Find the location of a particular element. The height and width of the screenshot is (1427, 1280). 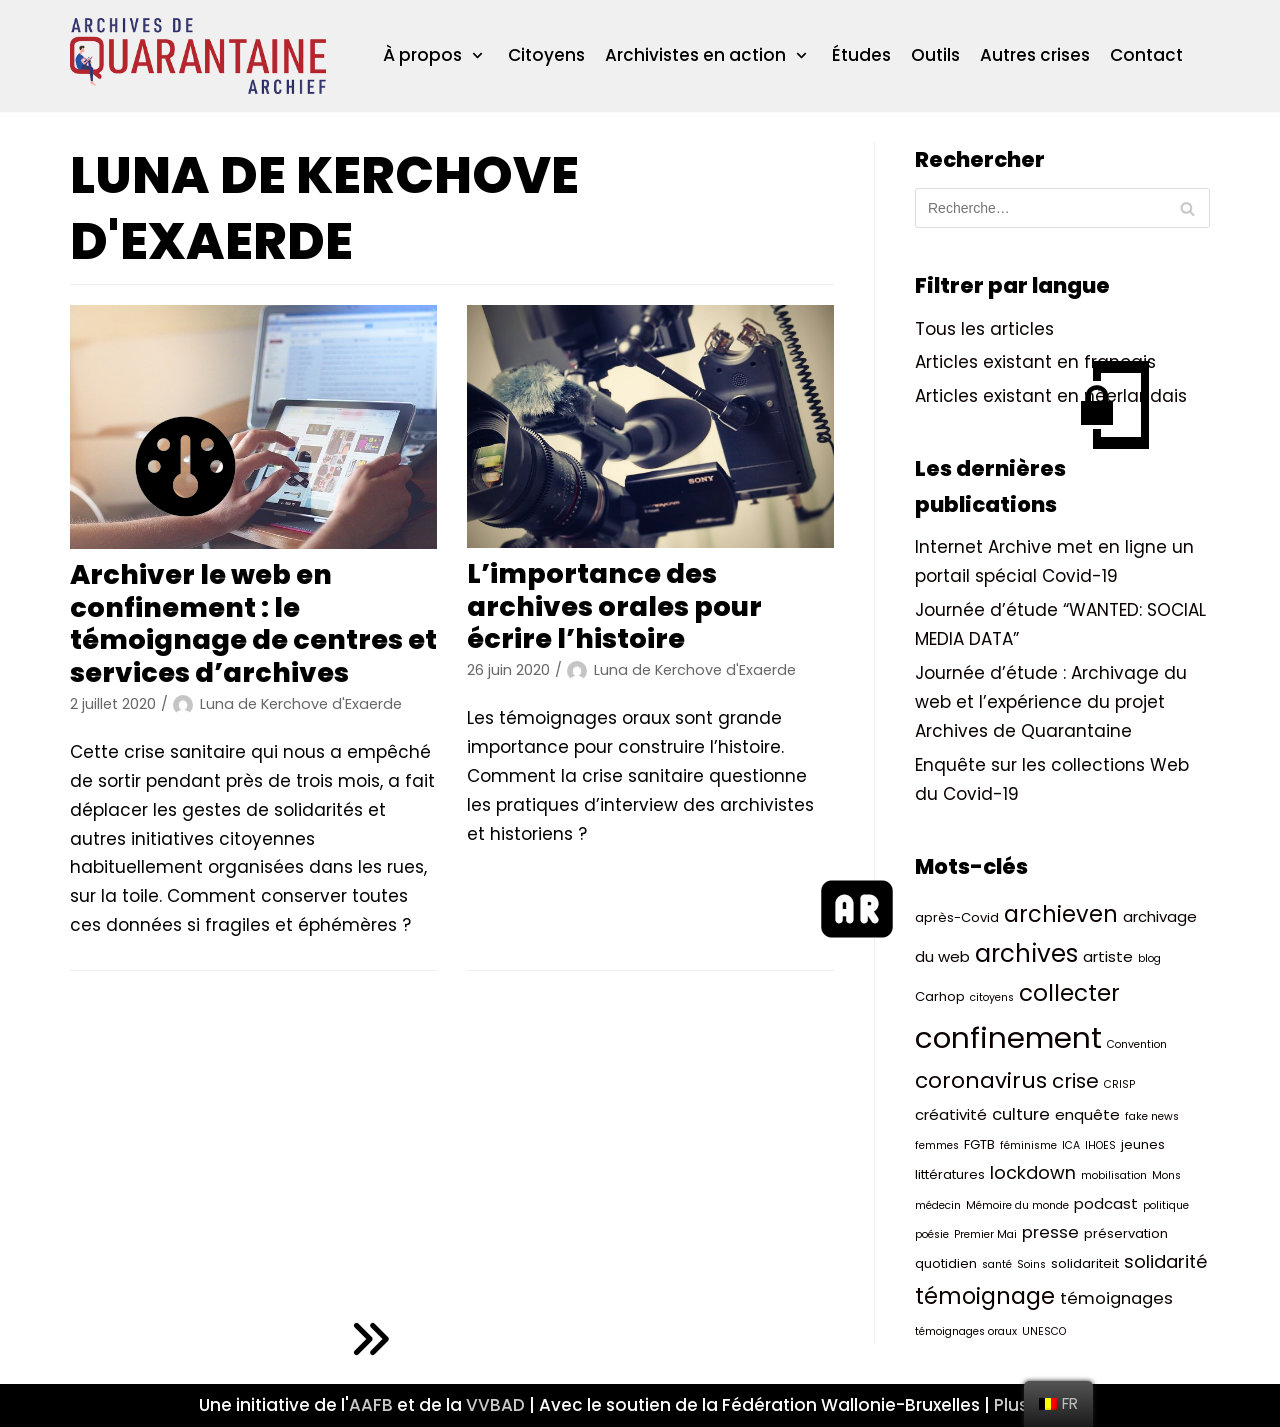

device is locked or secured is located at coordinates (1113, 405).